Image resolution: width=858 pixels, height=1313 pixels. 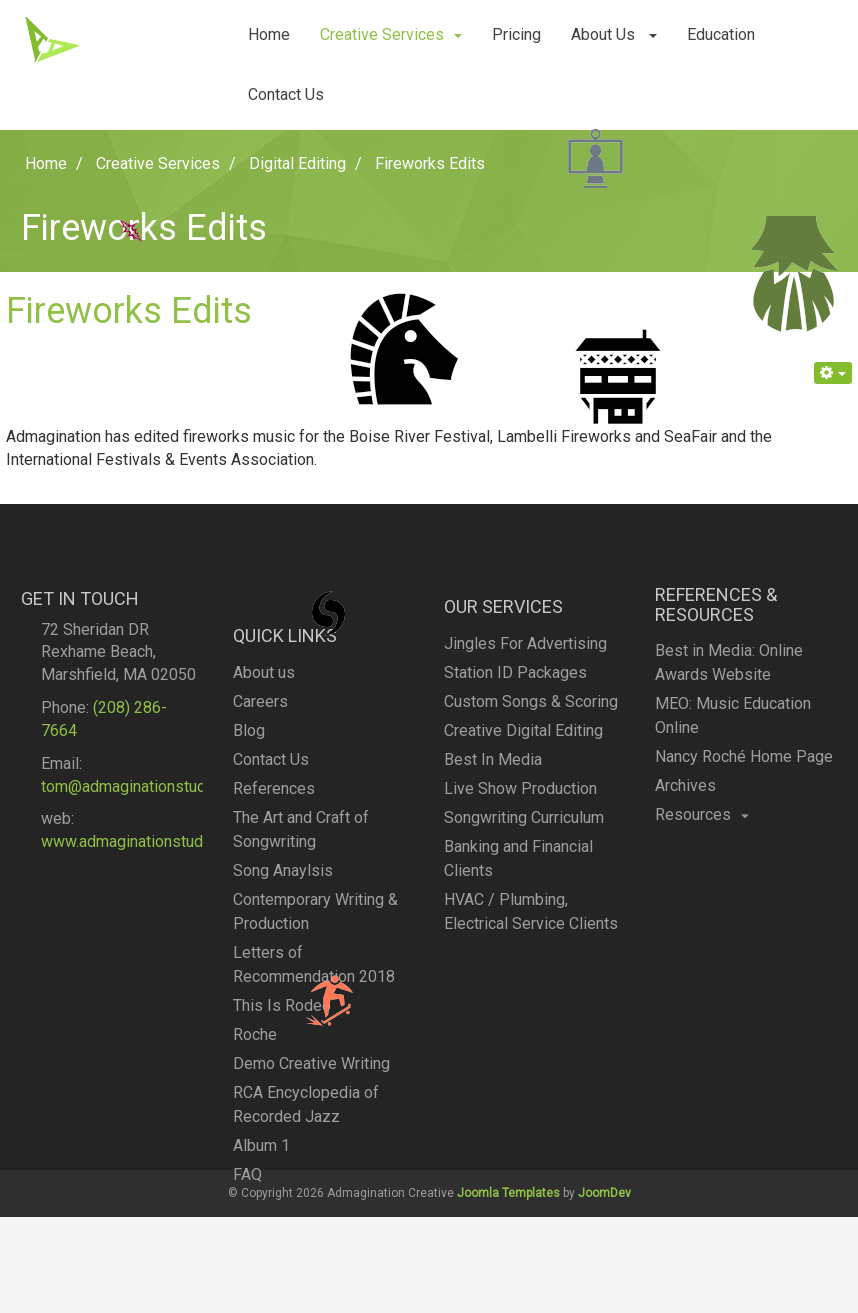 I want to click on access building or fortress in game, so click(x=618, y=376).